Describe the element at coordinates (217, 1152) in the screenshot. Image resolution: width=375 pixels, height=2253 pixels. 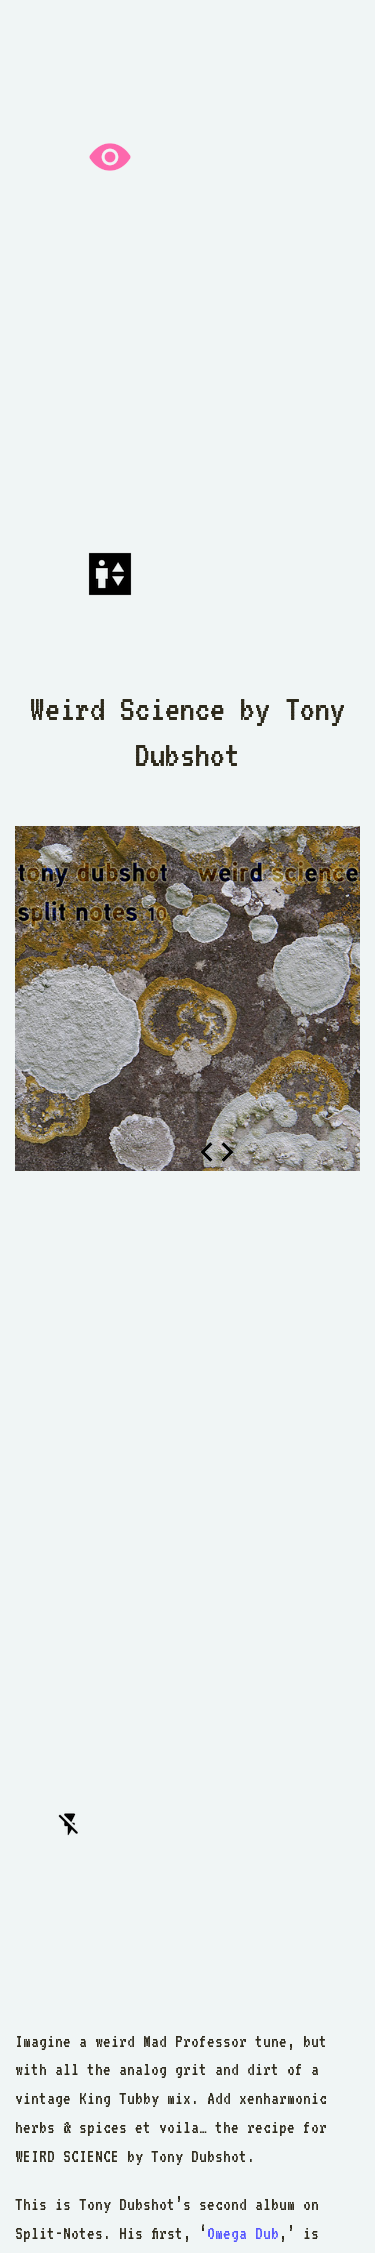
I see `view or edit source code` at that location.